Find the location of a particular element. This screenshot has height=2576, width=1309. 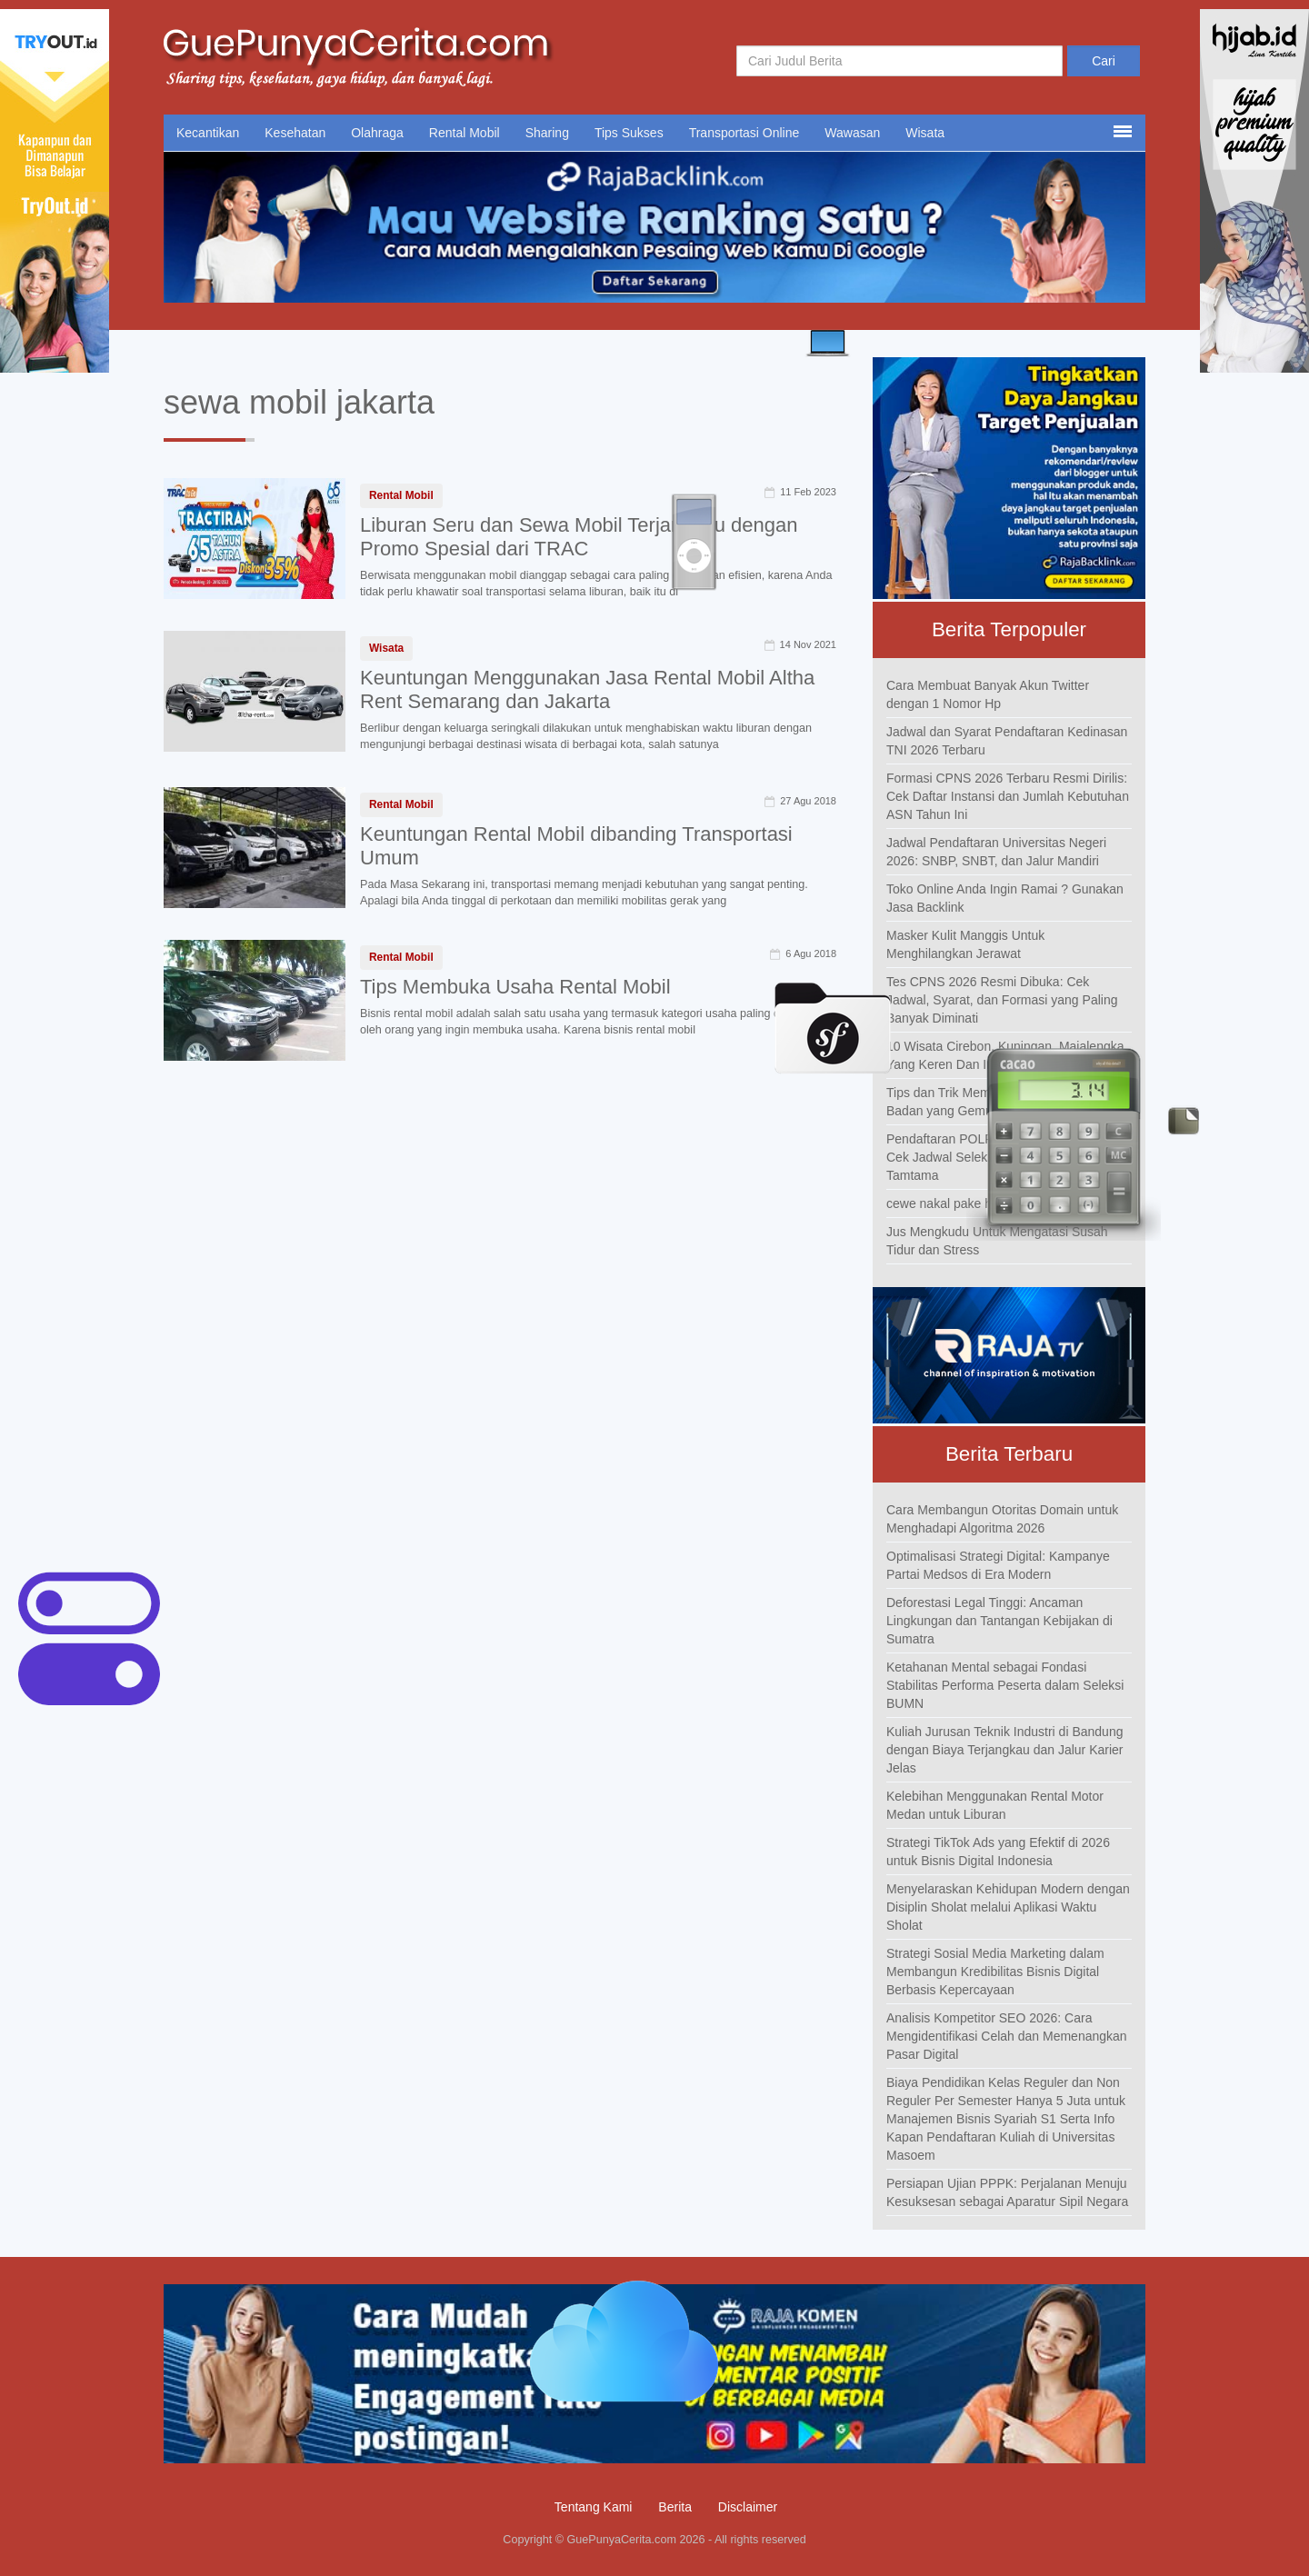

represents this macbook air in system settings is located at coordinates (827, 339).